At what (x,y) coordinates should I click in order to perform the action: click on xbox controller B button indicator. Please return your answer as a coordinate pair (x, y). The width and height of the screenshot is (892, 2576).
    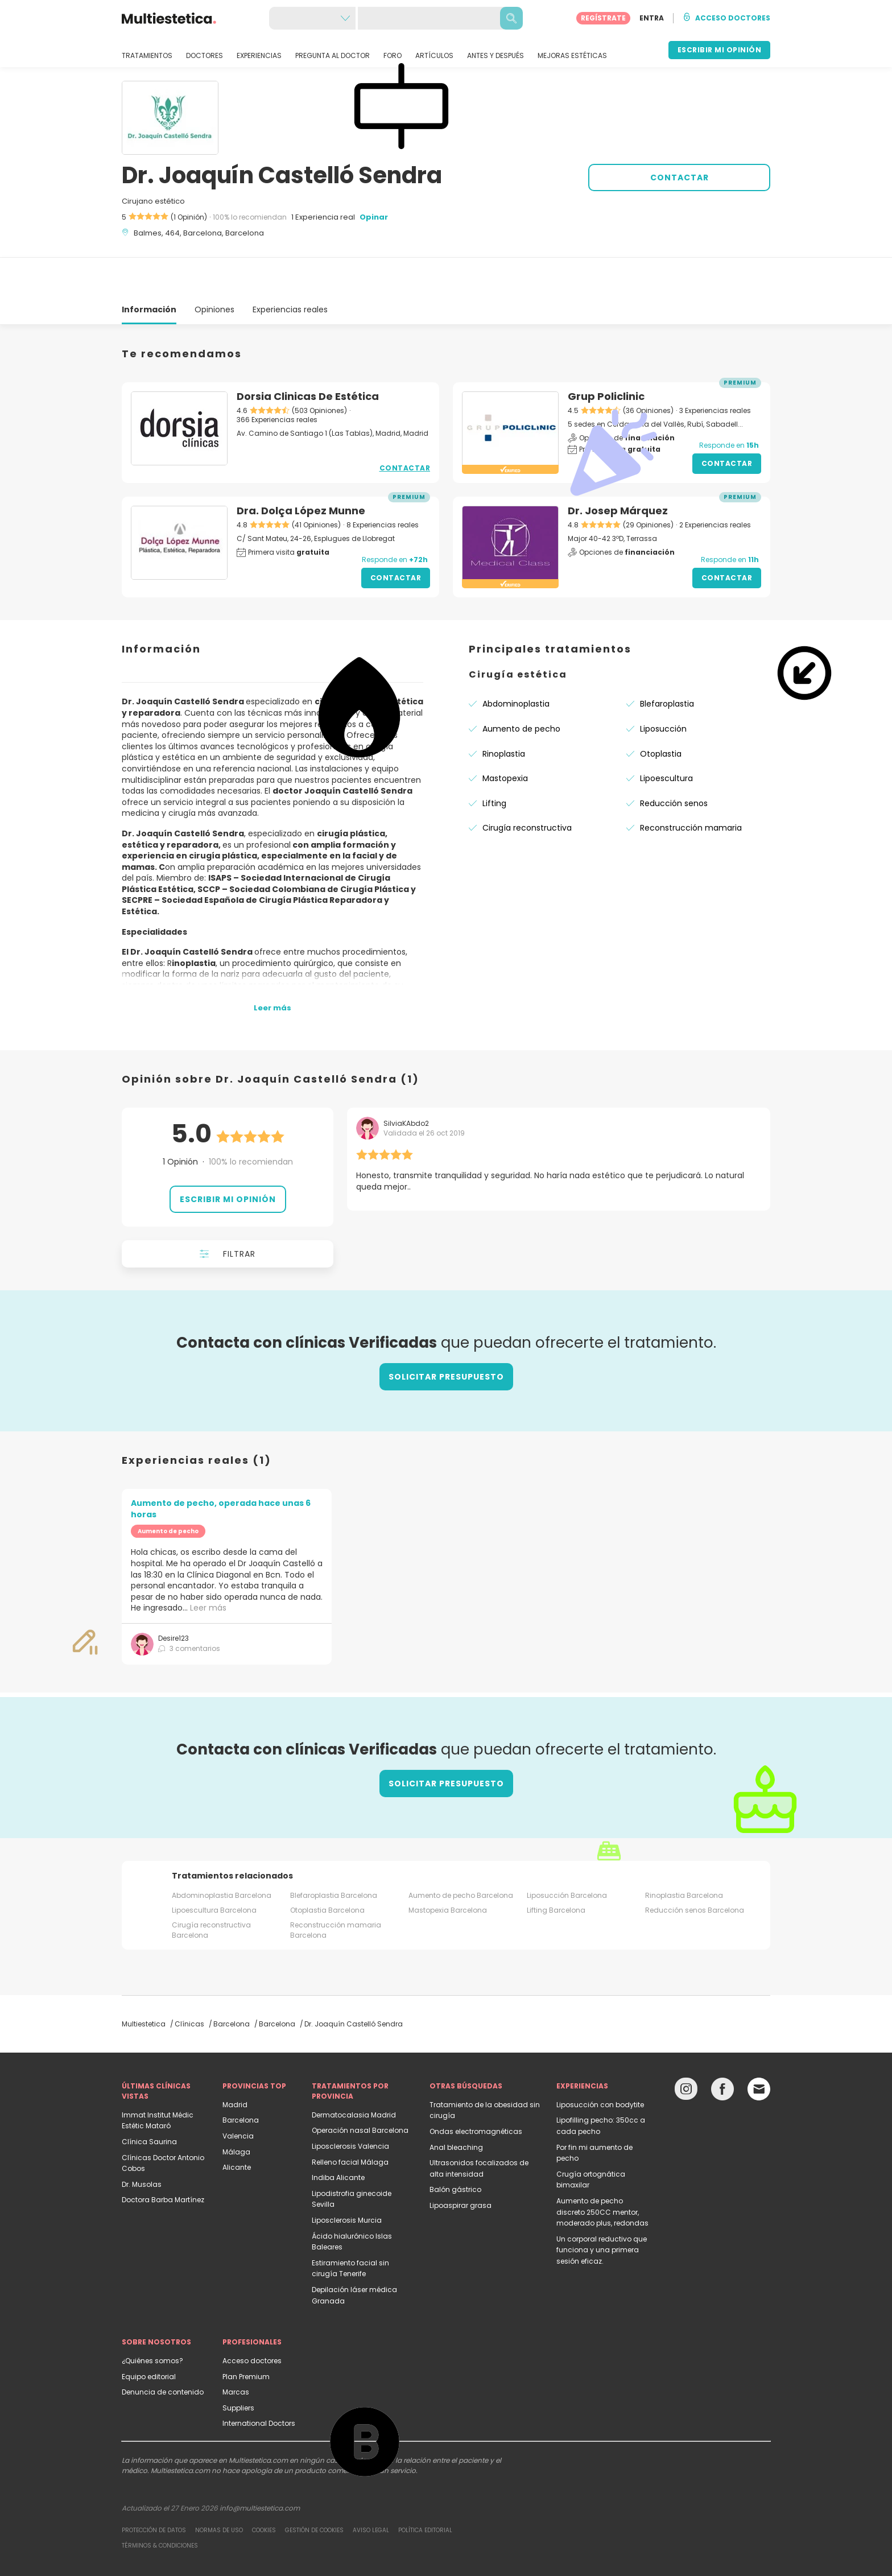
    Looking at the image, I should click on (365, 2442).